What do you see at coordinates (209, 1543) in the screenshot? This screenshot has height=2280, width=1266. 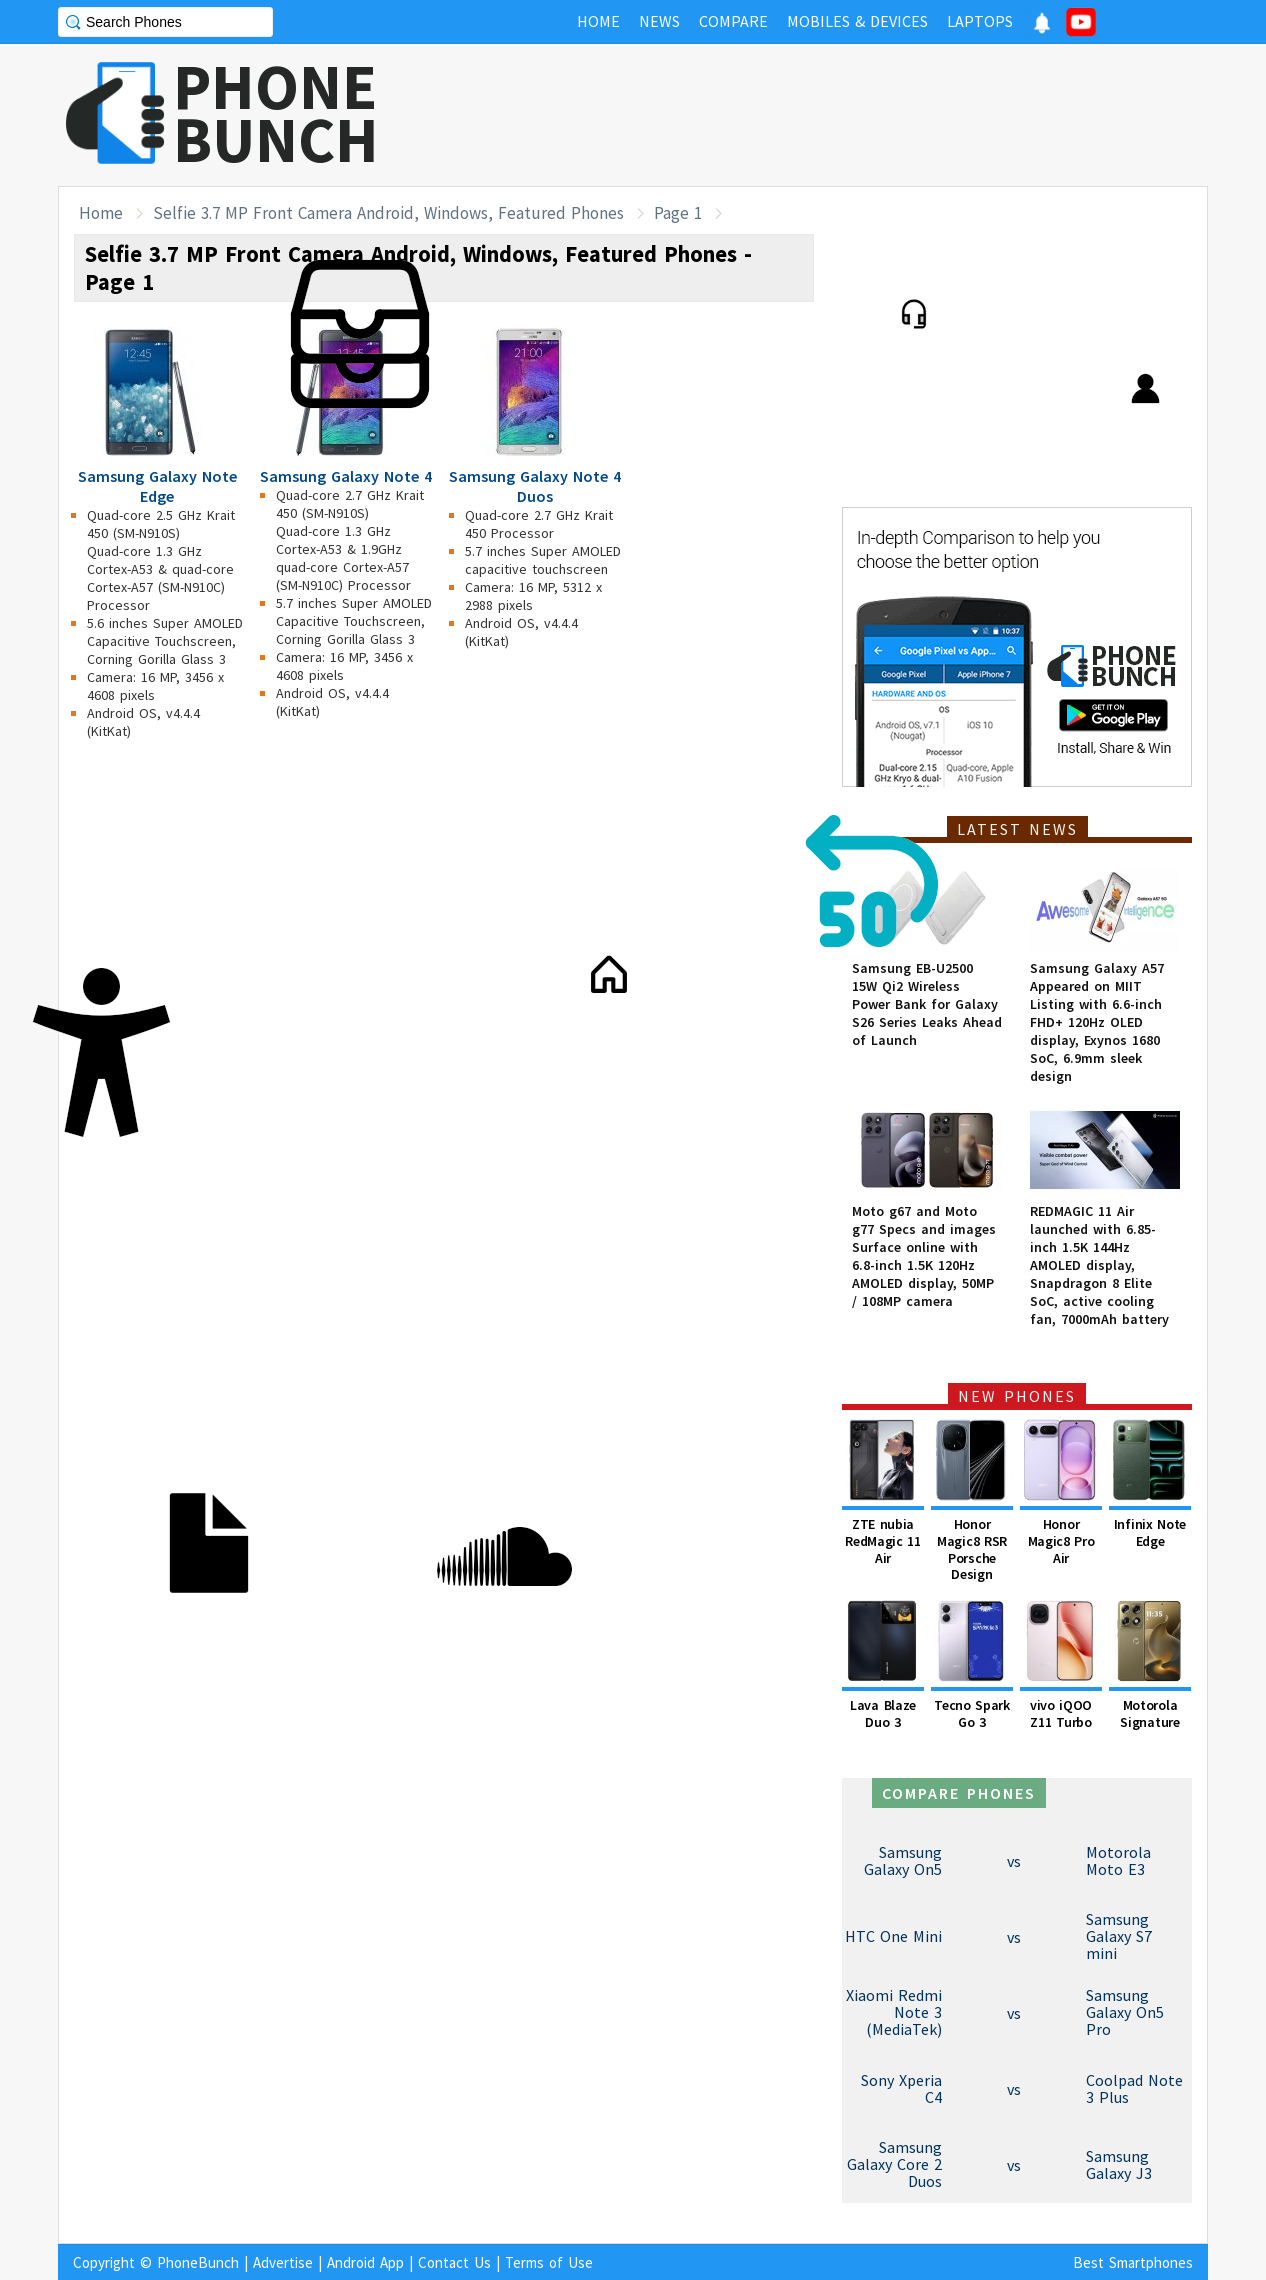 I see `view document details` at bounding box center [209, 1543].